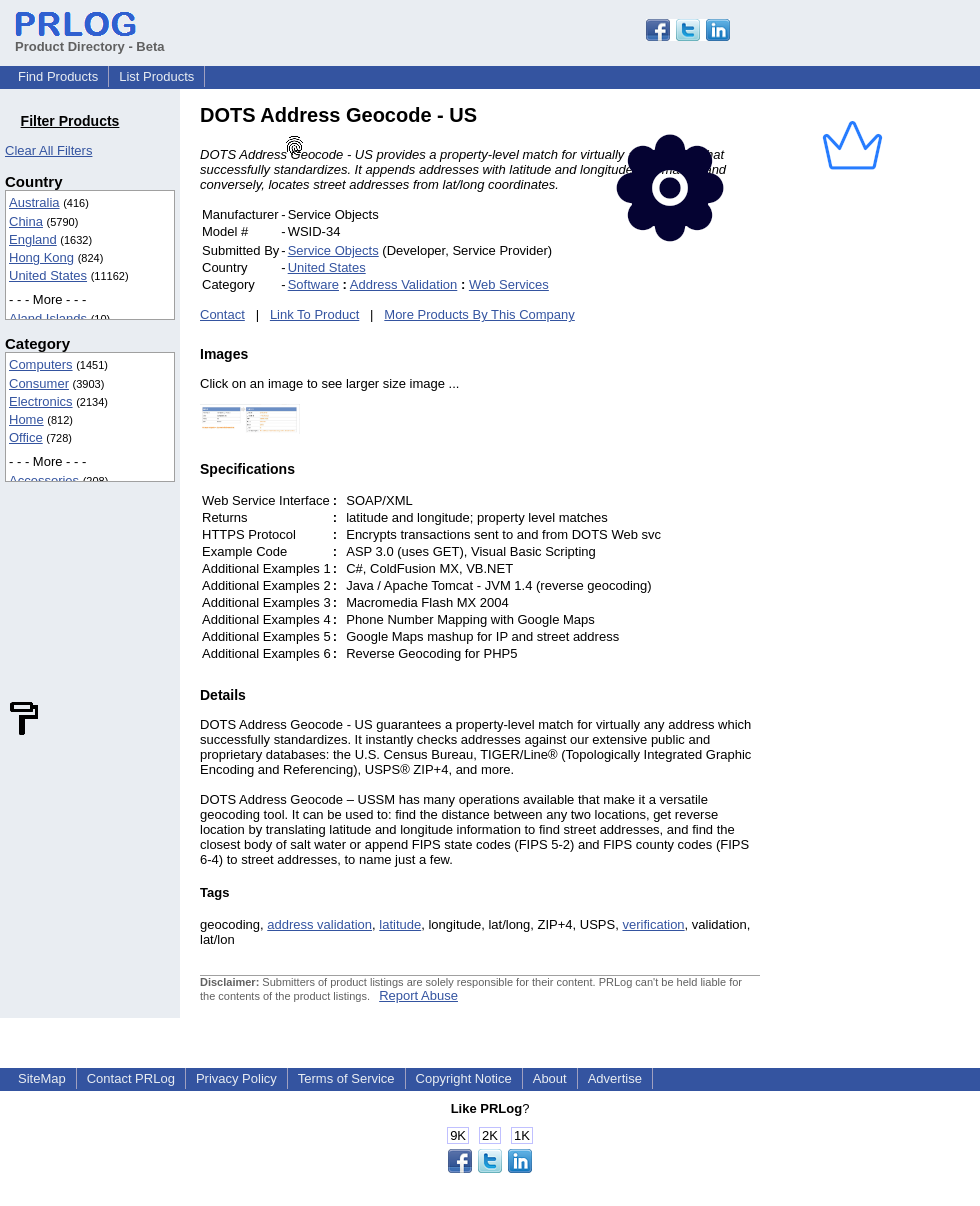 This screenshot has height=1206, width=980. Describe the element at coordinates (852, 148) in the screenshot. I see `indicates premium or VIP status` at that location.